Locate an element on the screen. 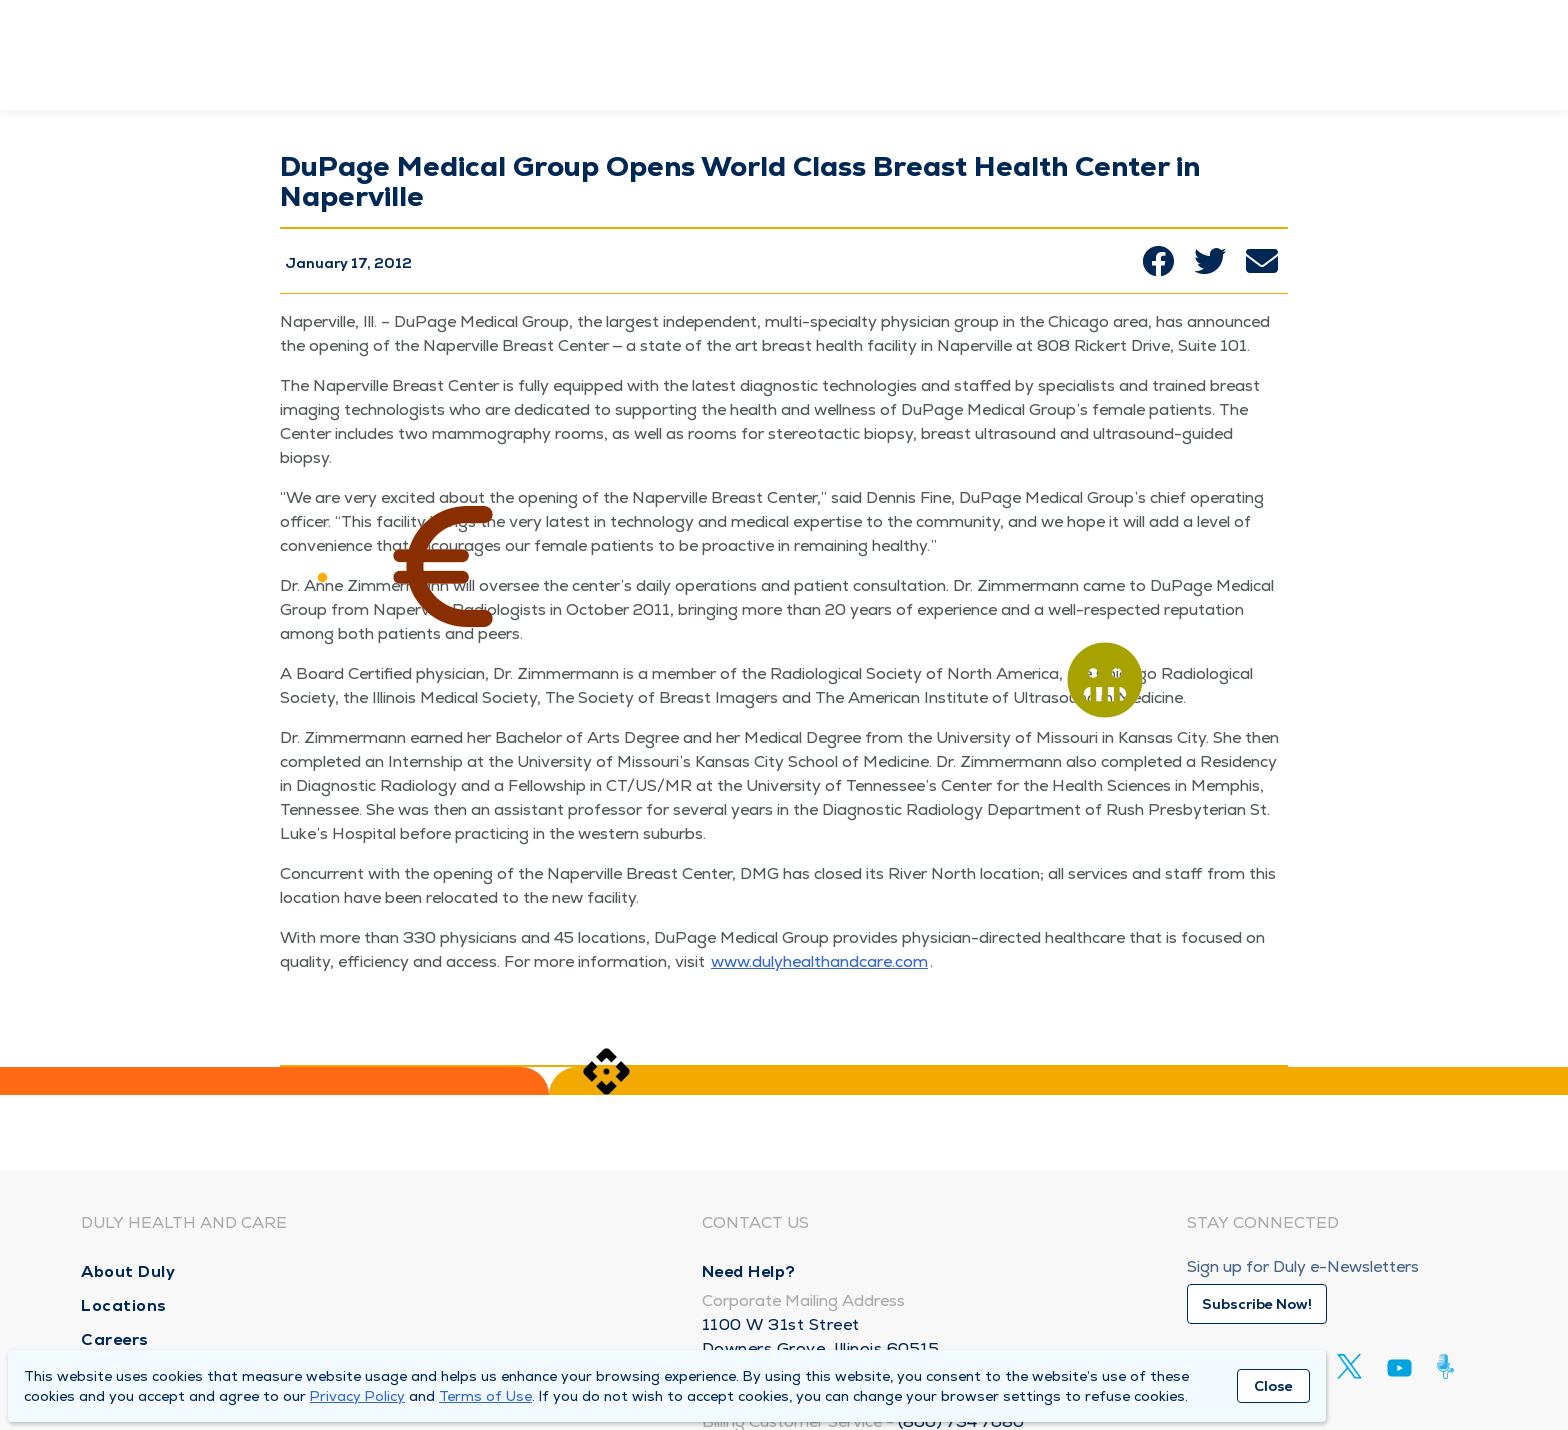  indicates an unread notification or message is located at coordinates (322, 577).